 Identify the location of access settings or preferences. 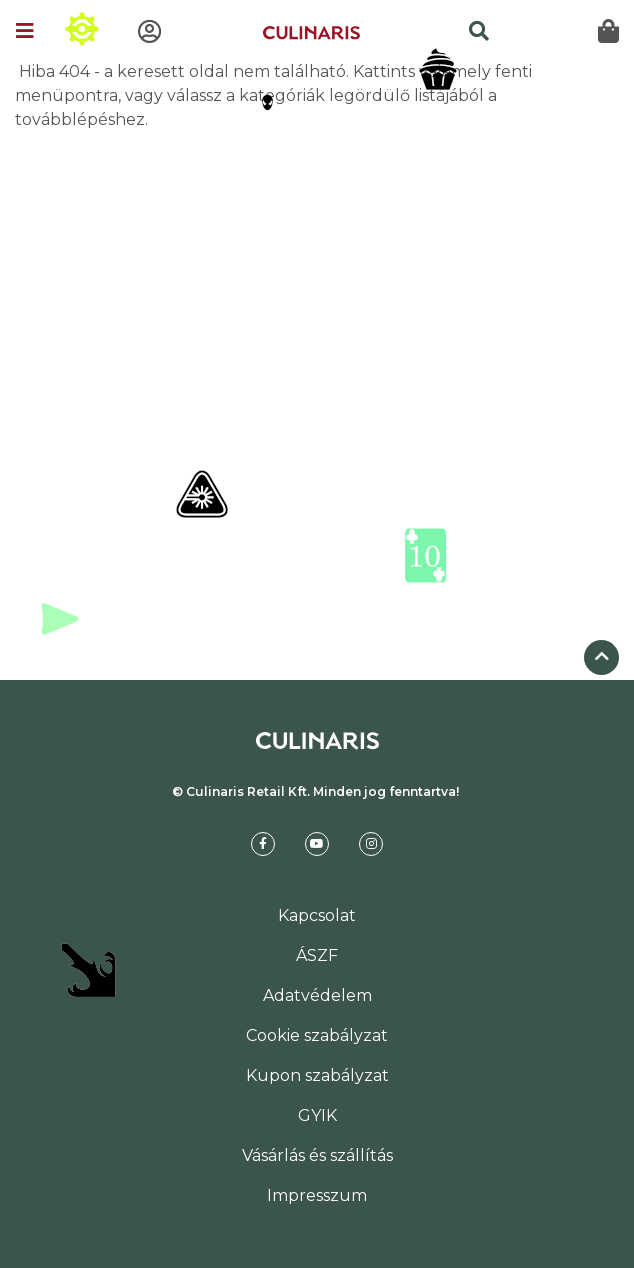
(82, 29).